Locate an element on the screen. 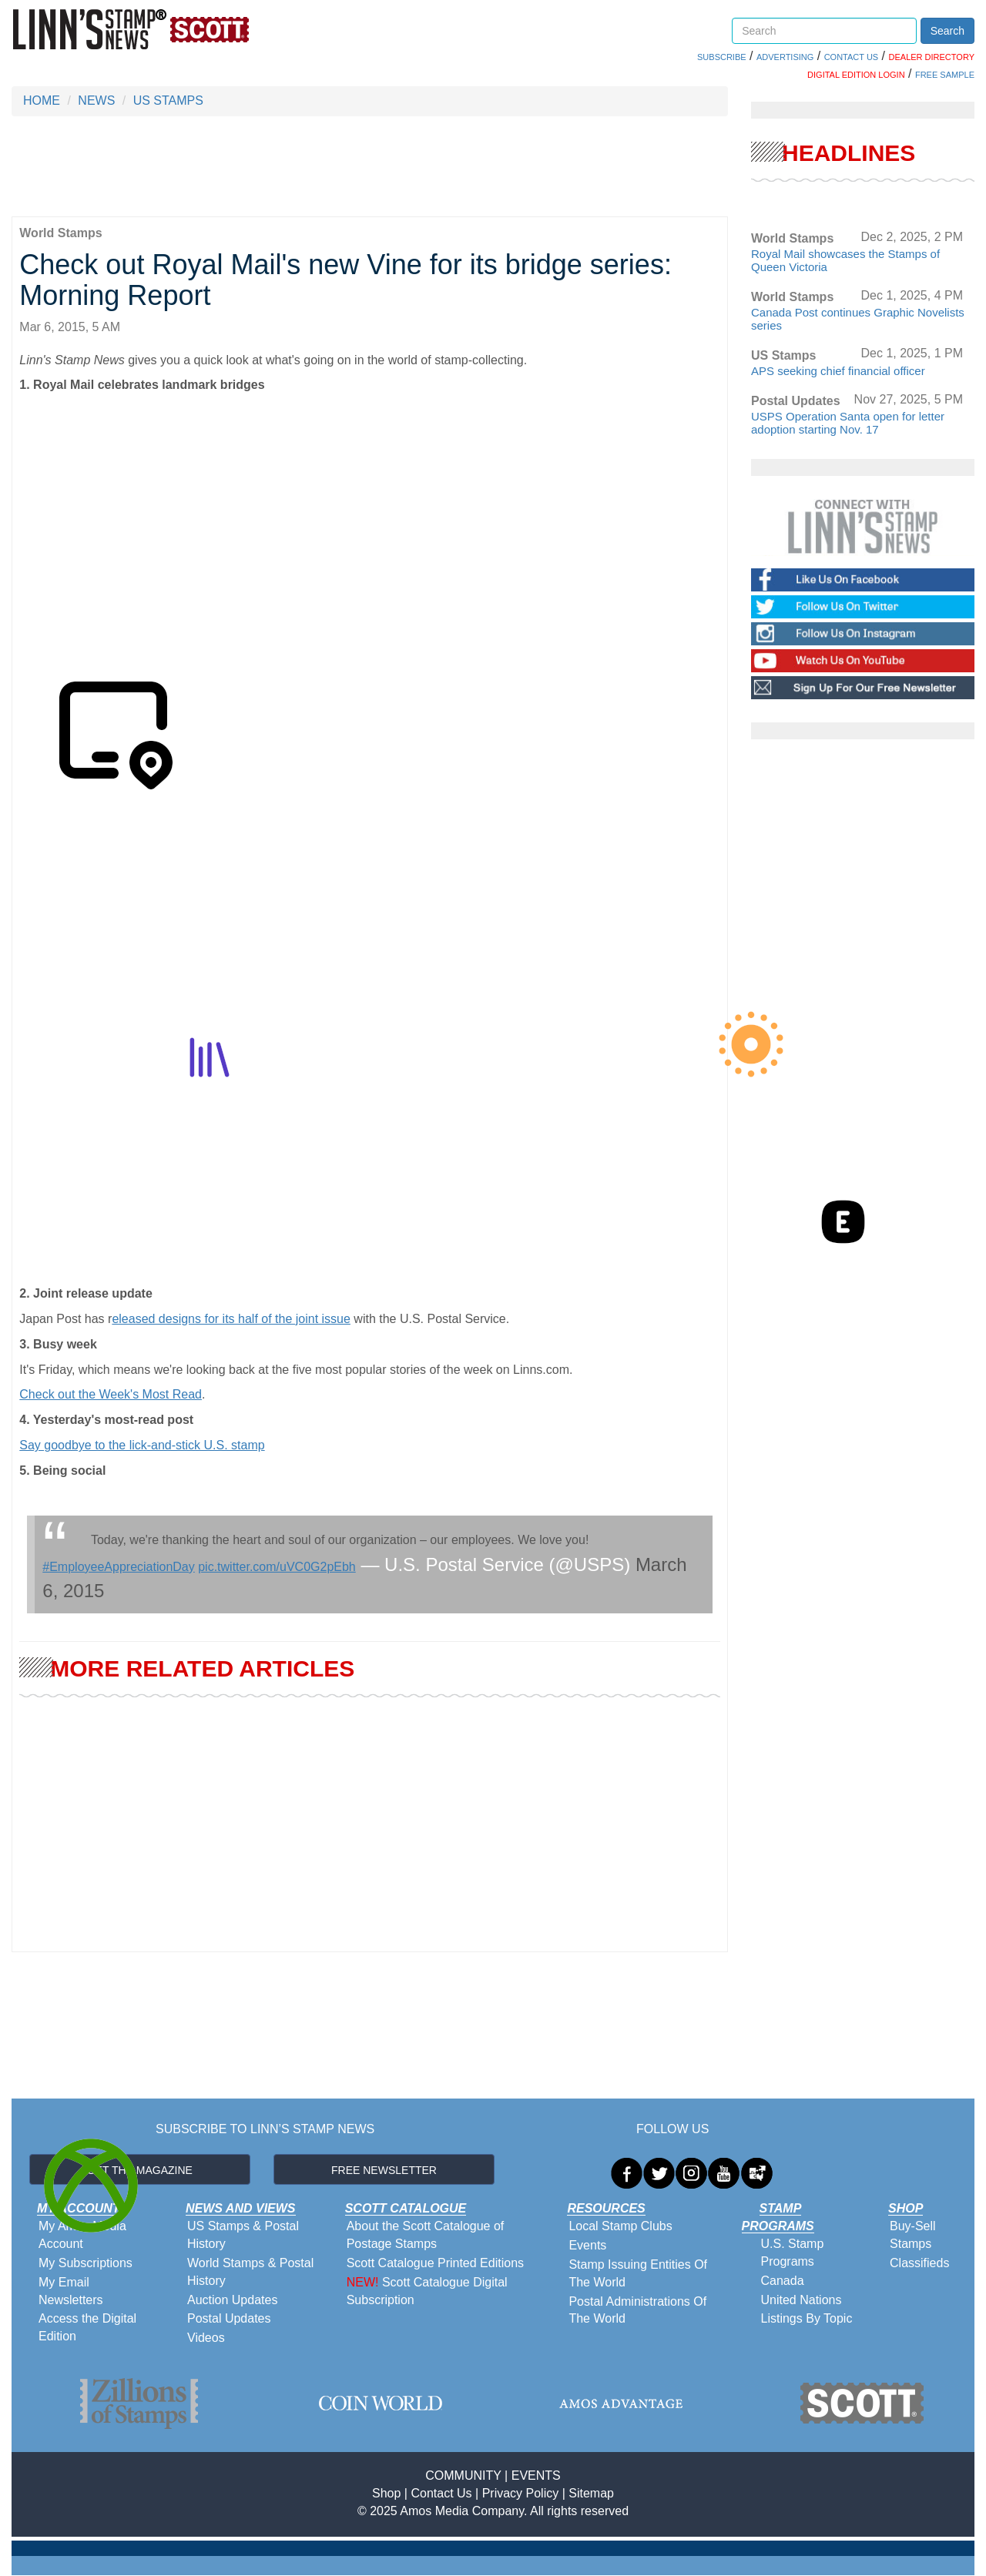 The height and width of the screenshot is (2576, 986). xbox brand logo is located at coordinates (91, 2186).